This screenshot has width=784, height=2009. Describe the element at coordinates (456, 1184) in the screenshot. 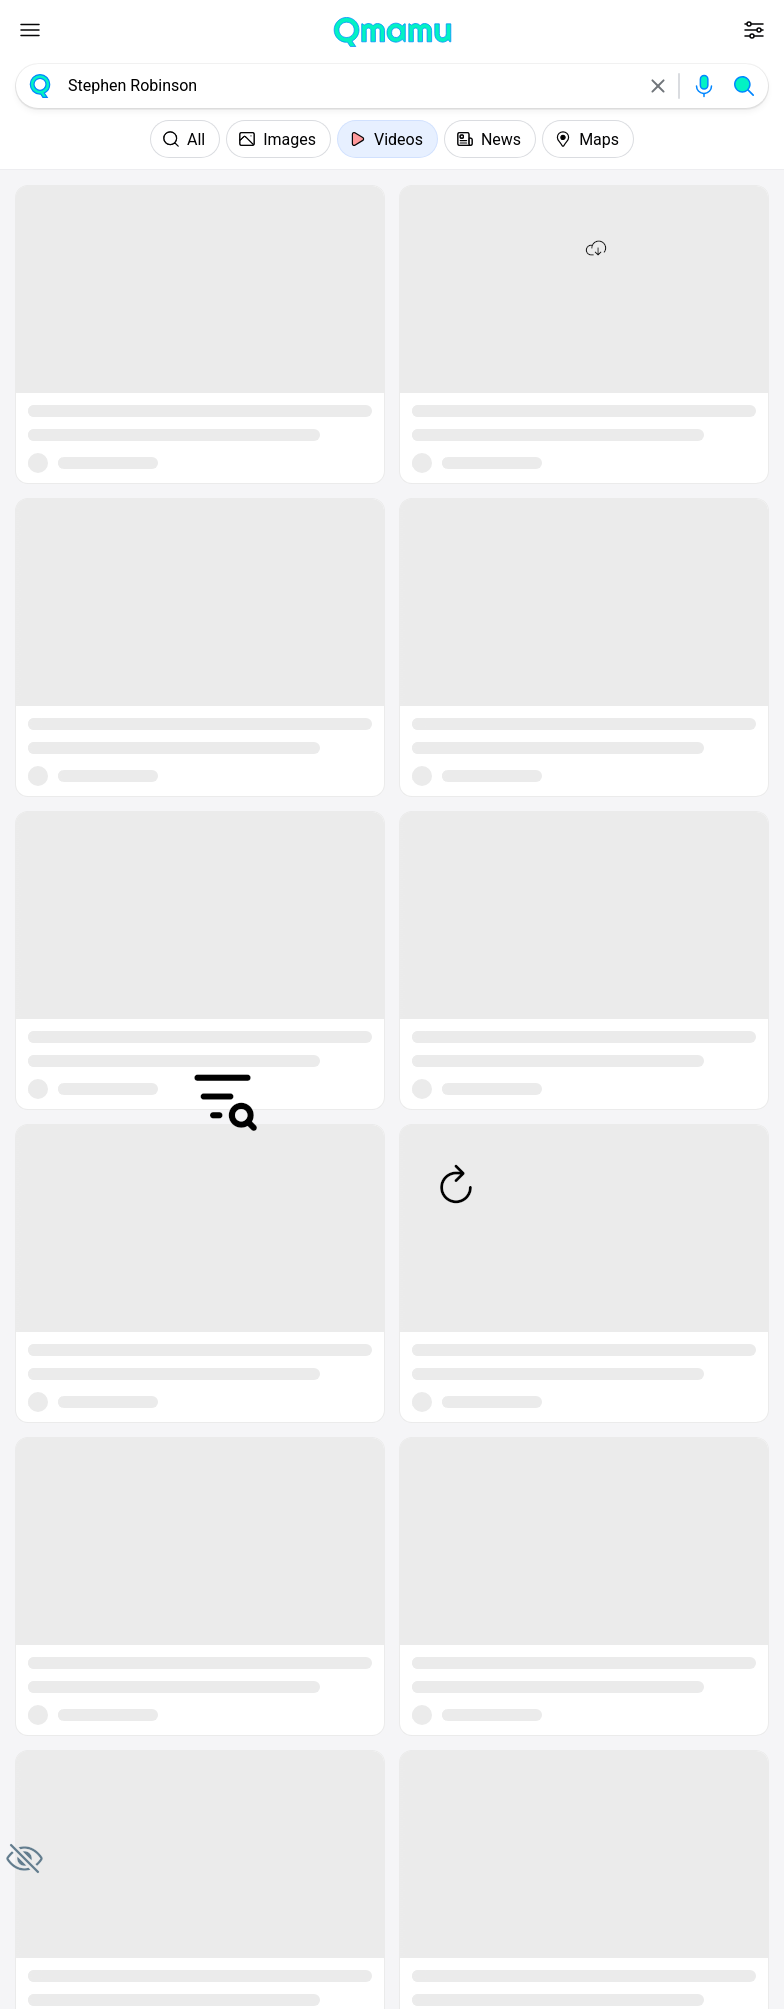

I see `refresh or reload the current page` at that location.